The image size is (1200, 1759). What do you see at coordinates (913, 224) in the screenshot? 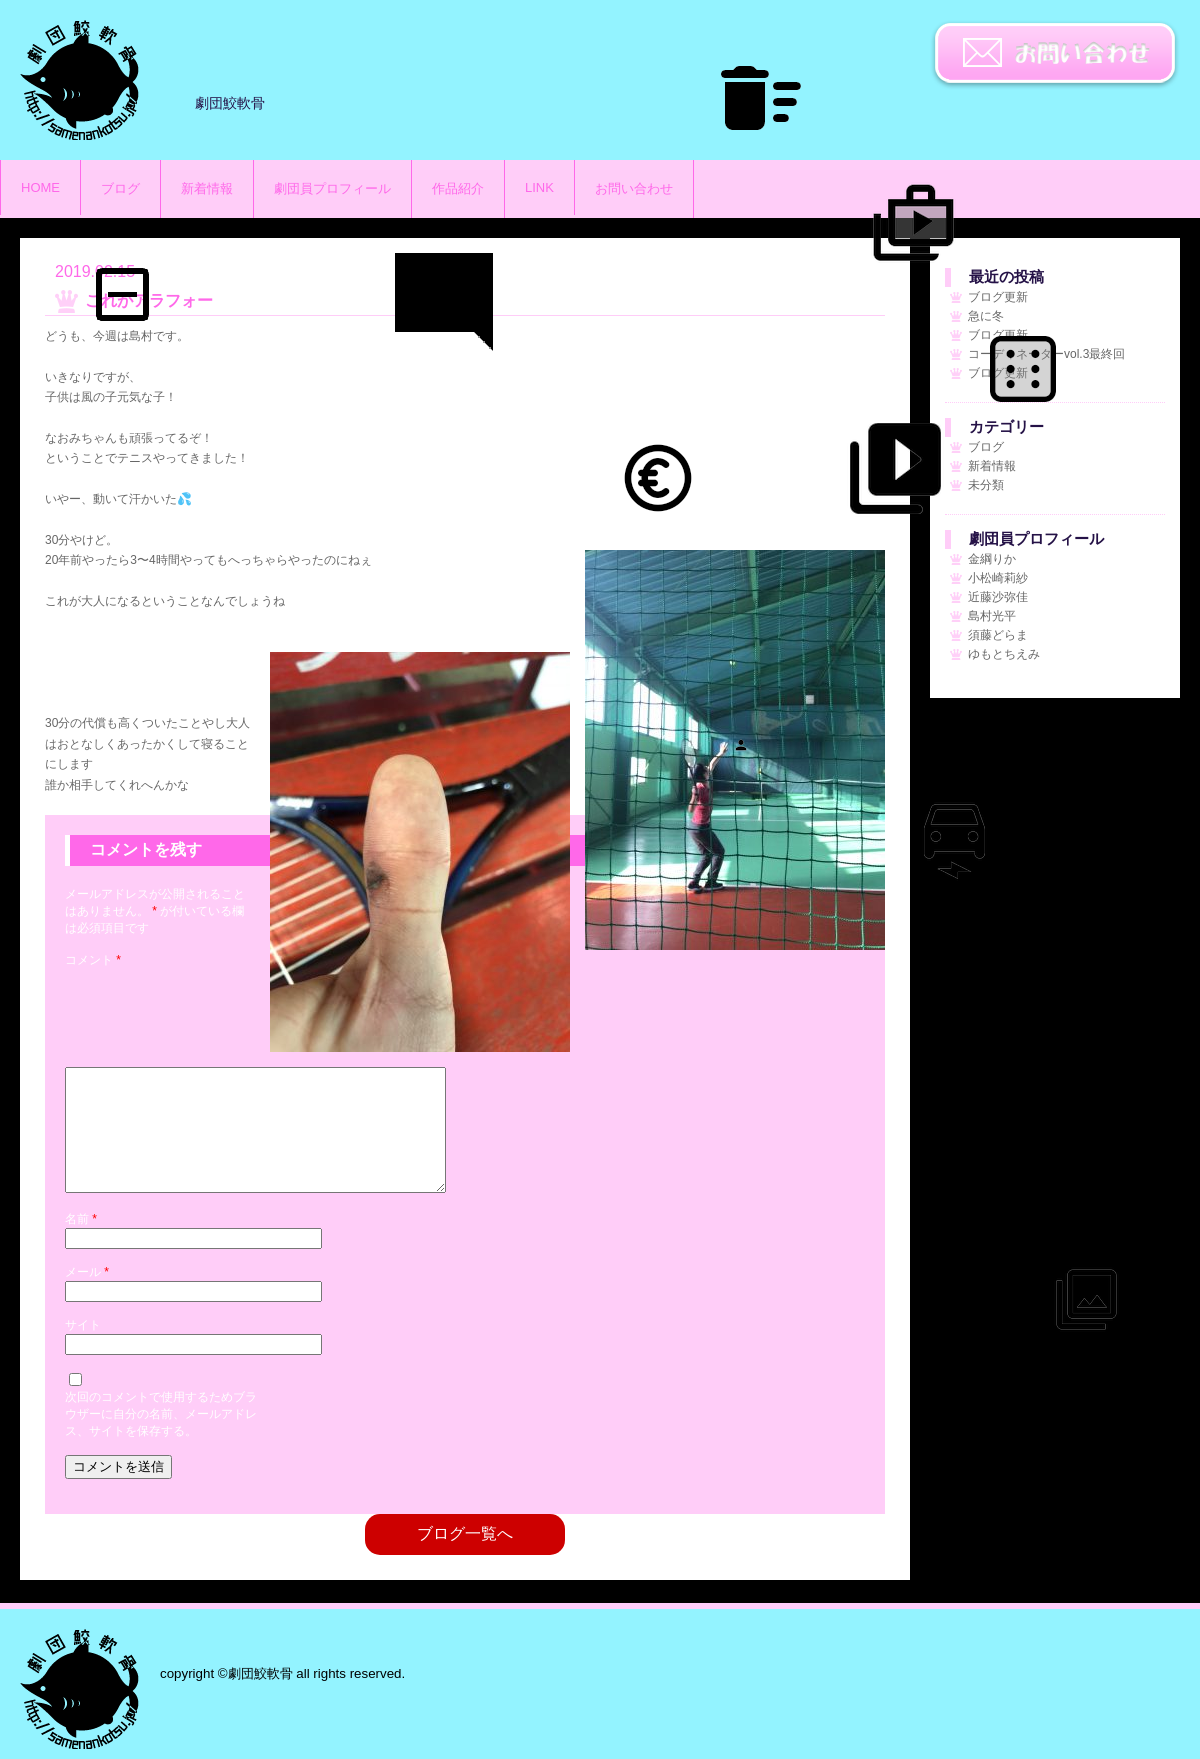
I see `view your google play store purchases` at bounding box center [913, 224].